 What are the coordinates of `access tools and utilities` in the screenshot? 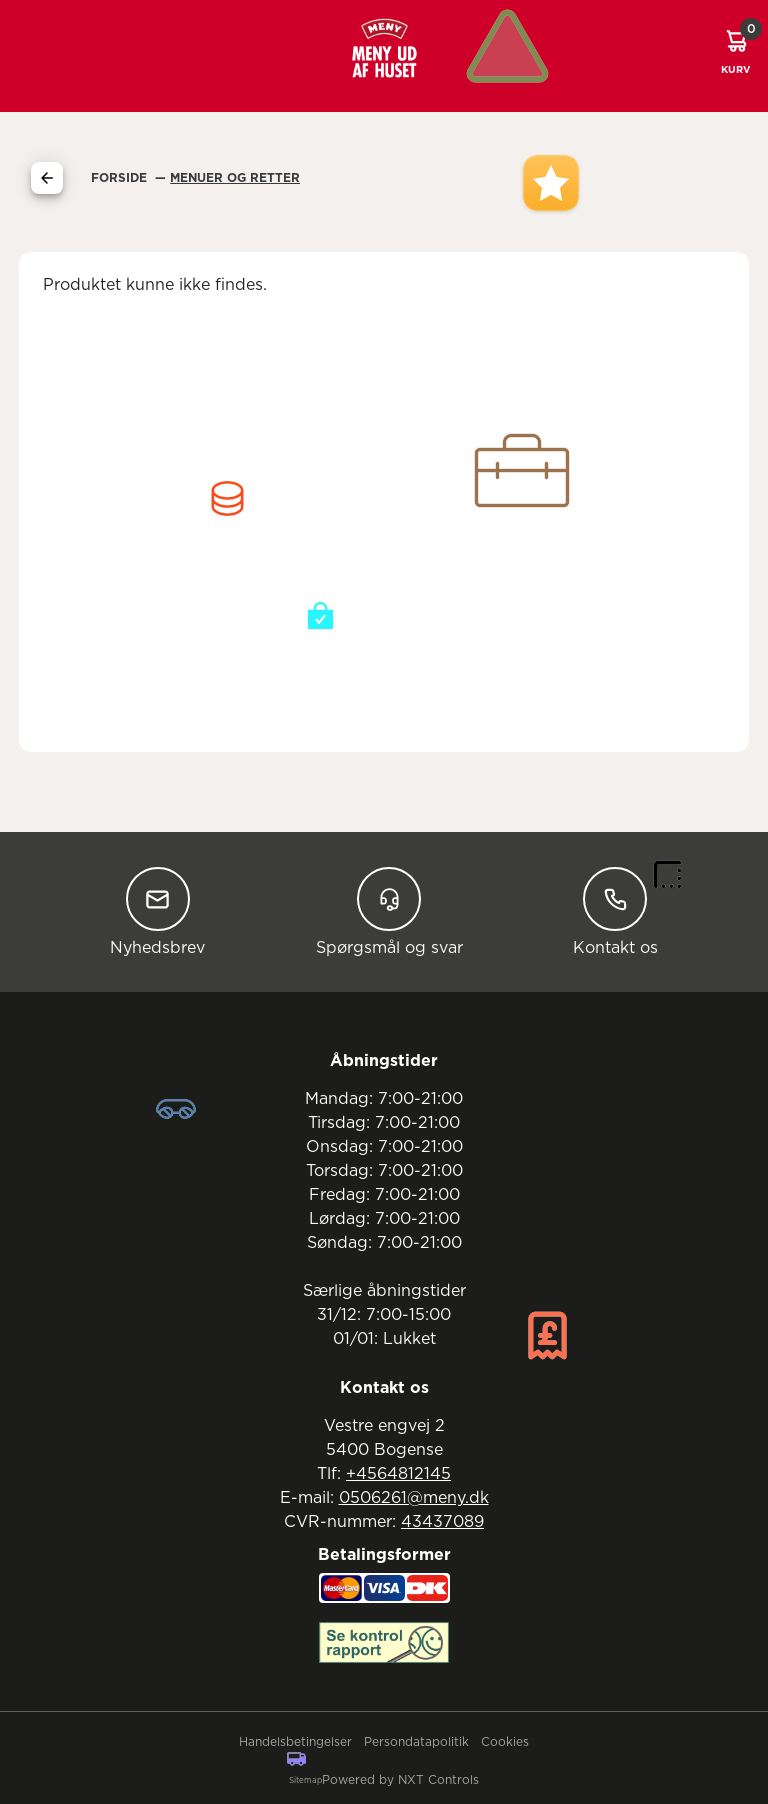 It's located at (522, 474).